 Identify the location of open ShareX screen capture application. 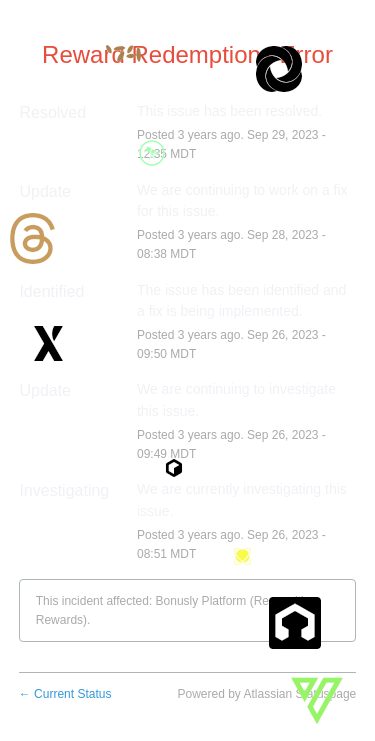
(279, 69).